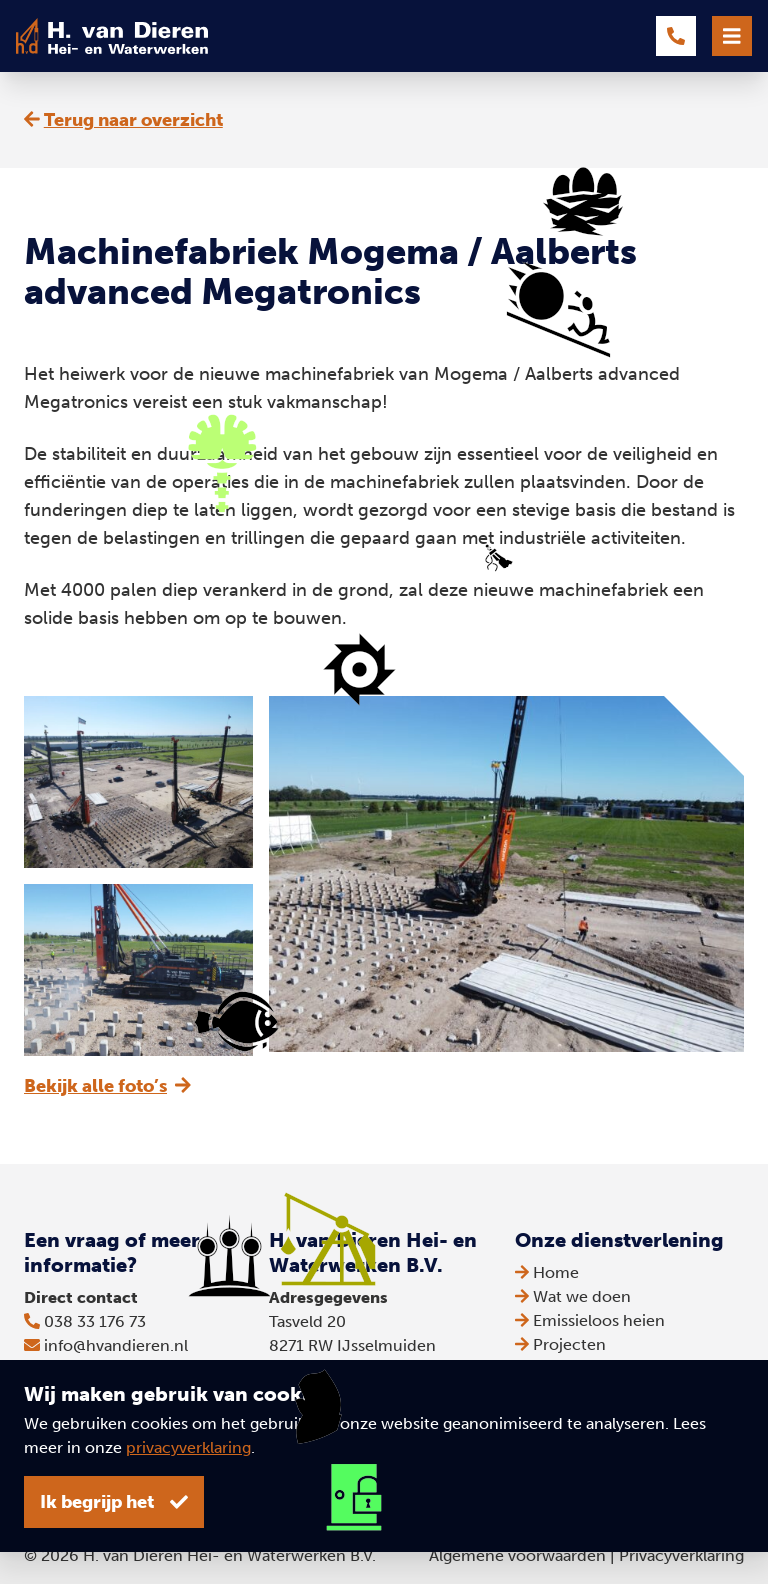 The image size is (768, 1584). What do you see at coordinates (236, 1021) in the screenshot?
I see `select flatfish in a fishing or aquarium game` at bounding box center [236, 1021].